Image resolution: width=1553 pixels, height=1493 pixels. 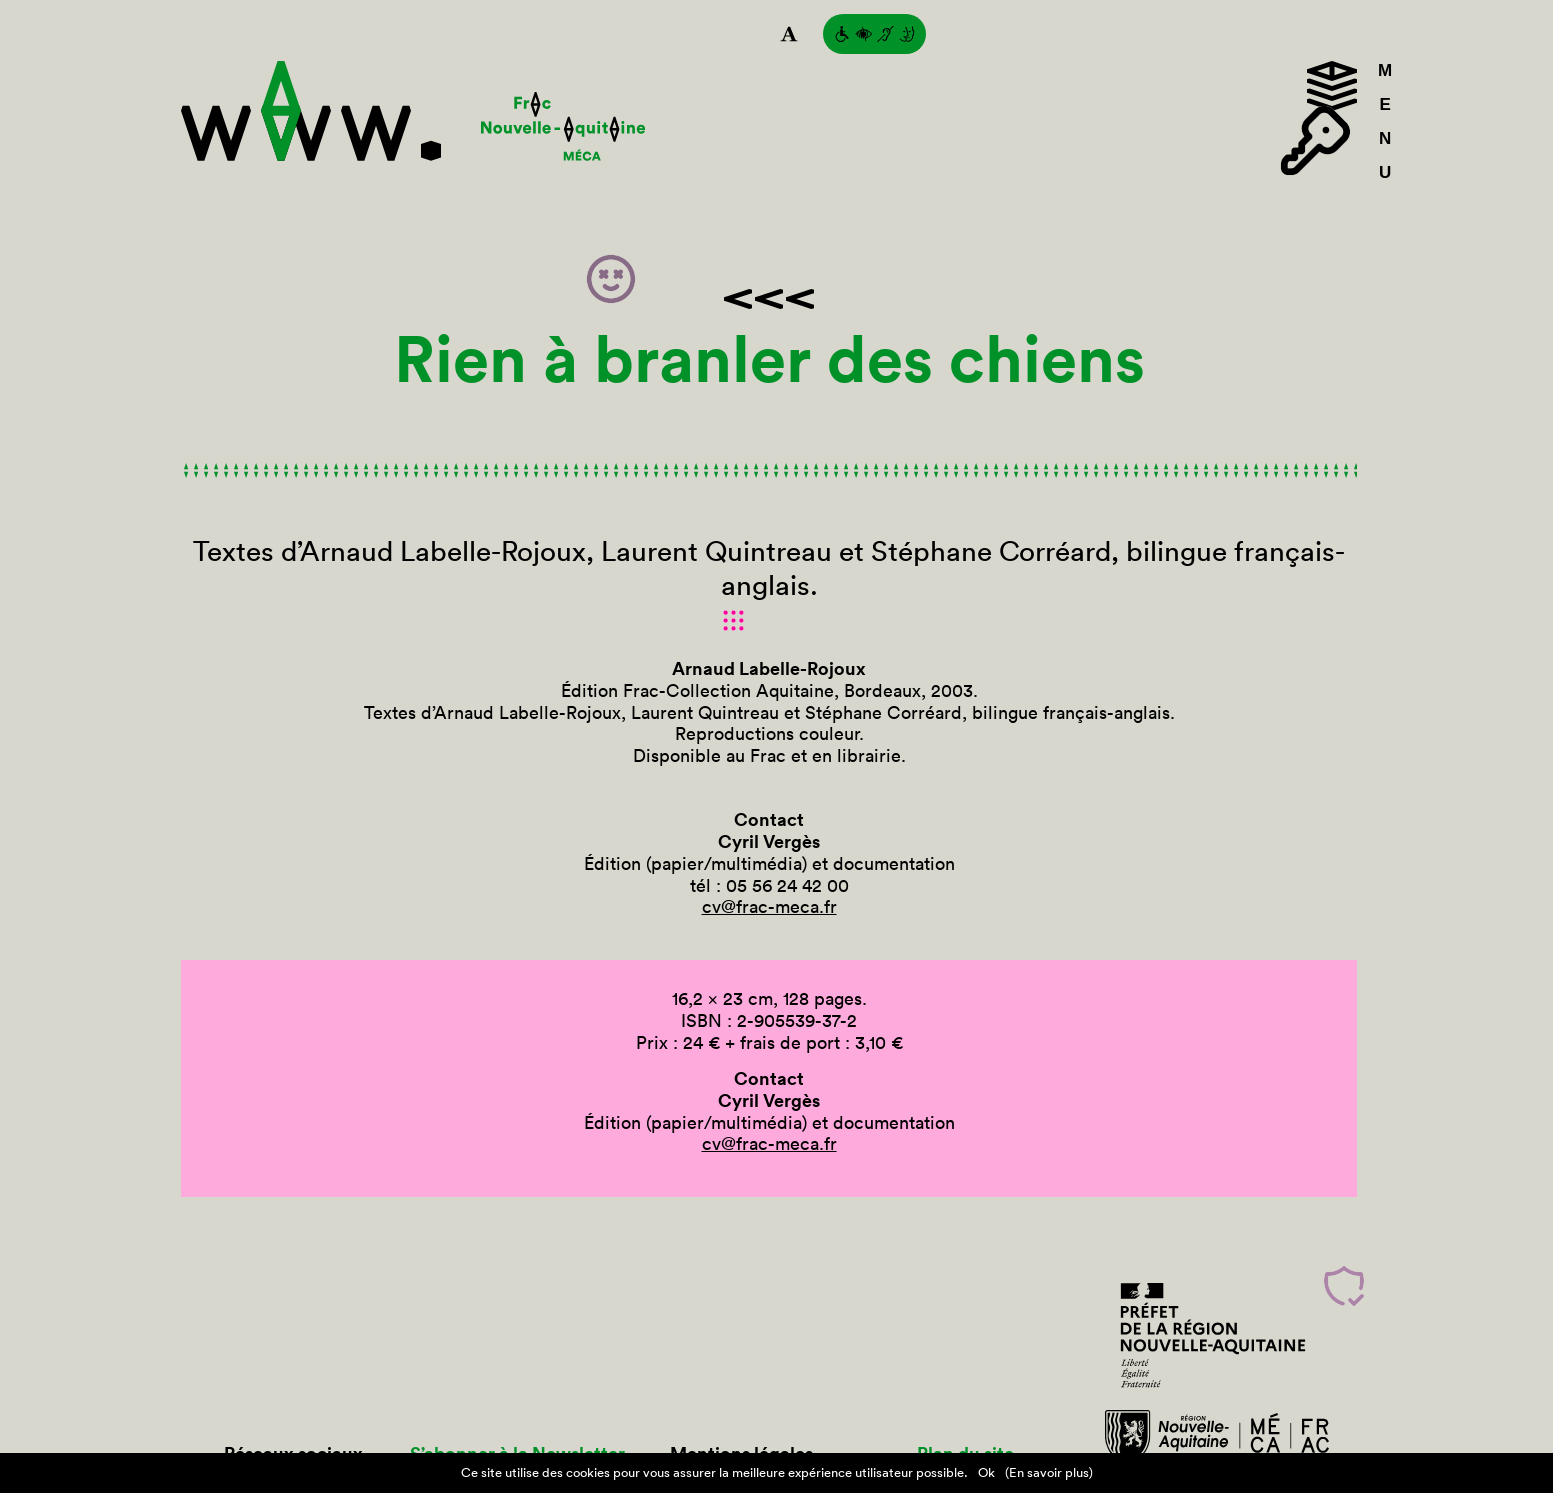 What do you see at coordinates (733, 620) in the screenshot?
I see `open app drawer or launcher` at bounding box center [733, 620].